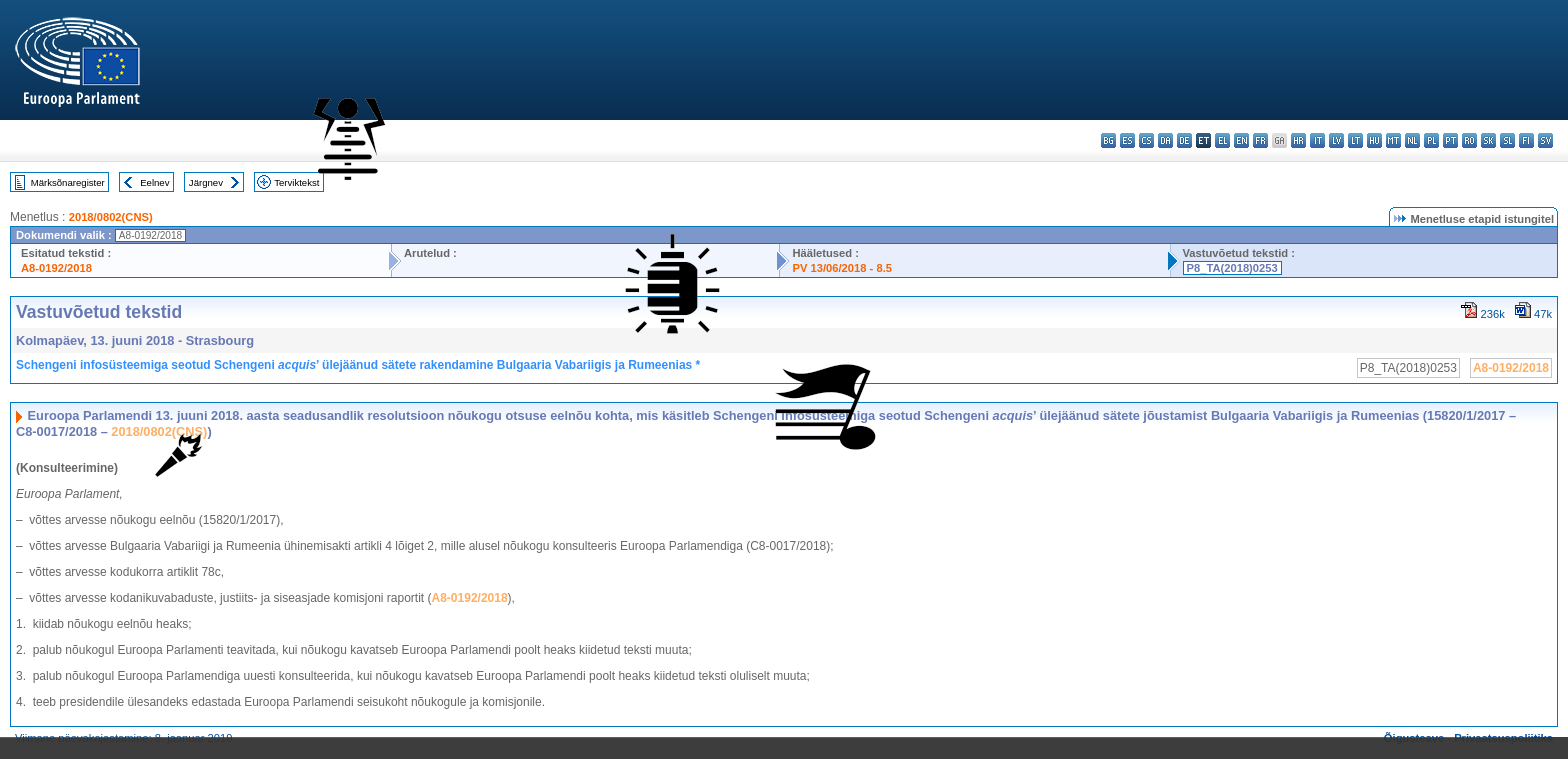 This screenshot has width=1568, height=759. I want to click on toggle flashlight or torch mode, so click(178, 453).